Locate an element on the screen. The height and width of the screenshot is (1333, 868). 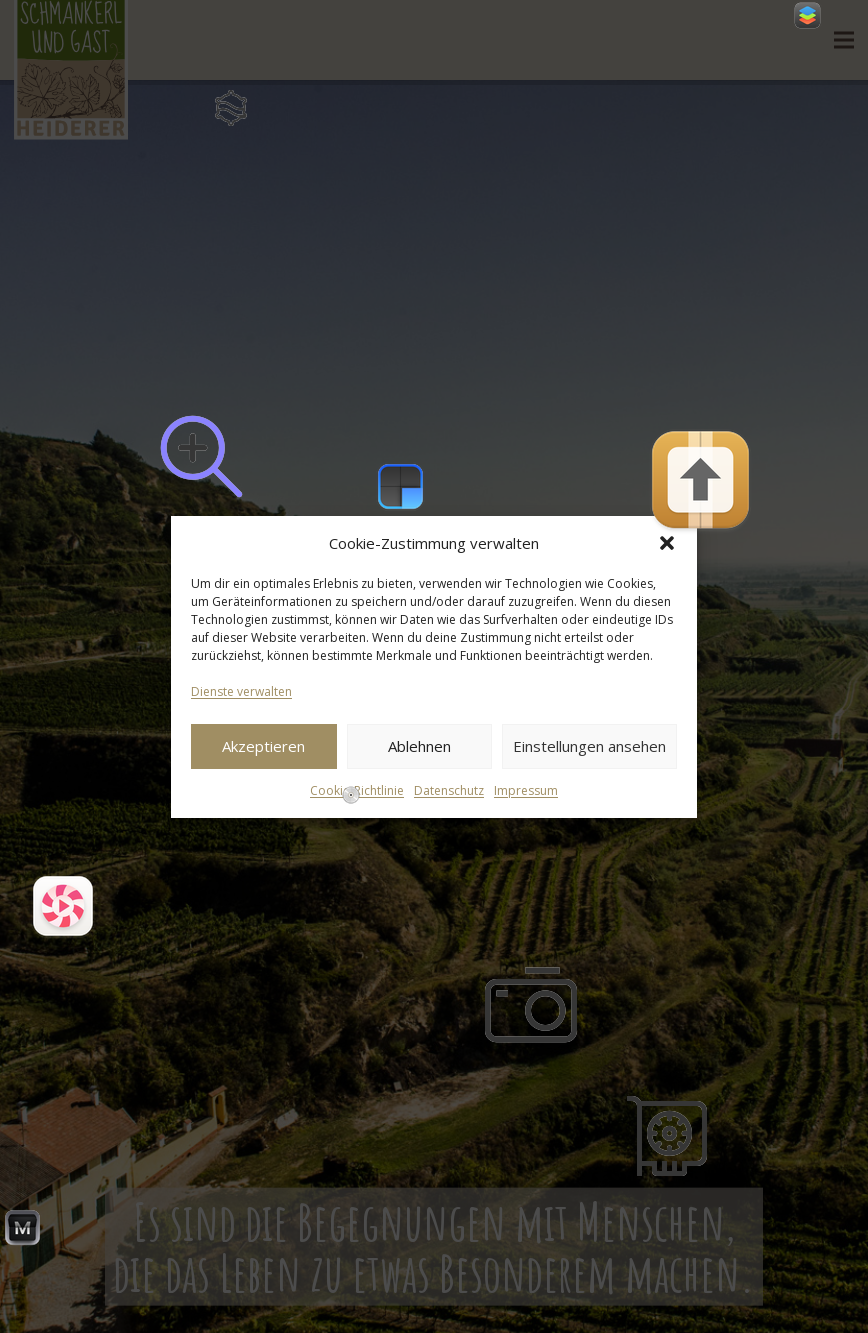
system update package ready to install is located at coordinates (700, 481).